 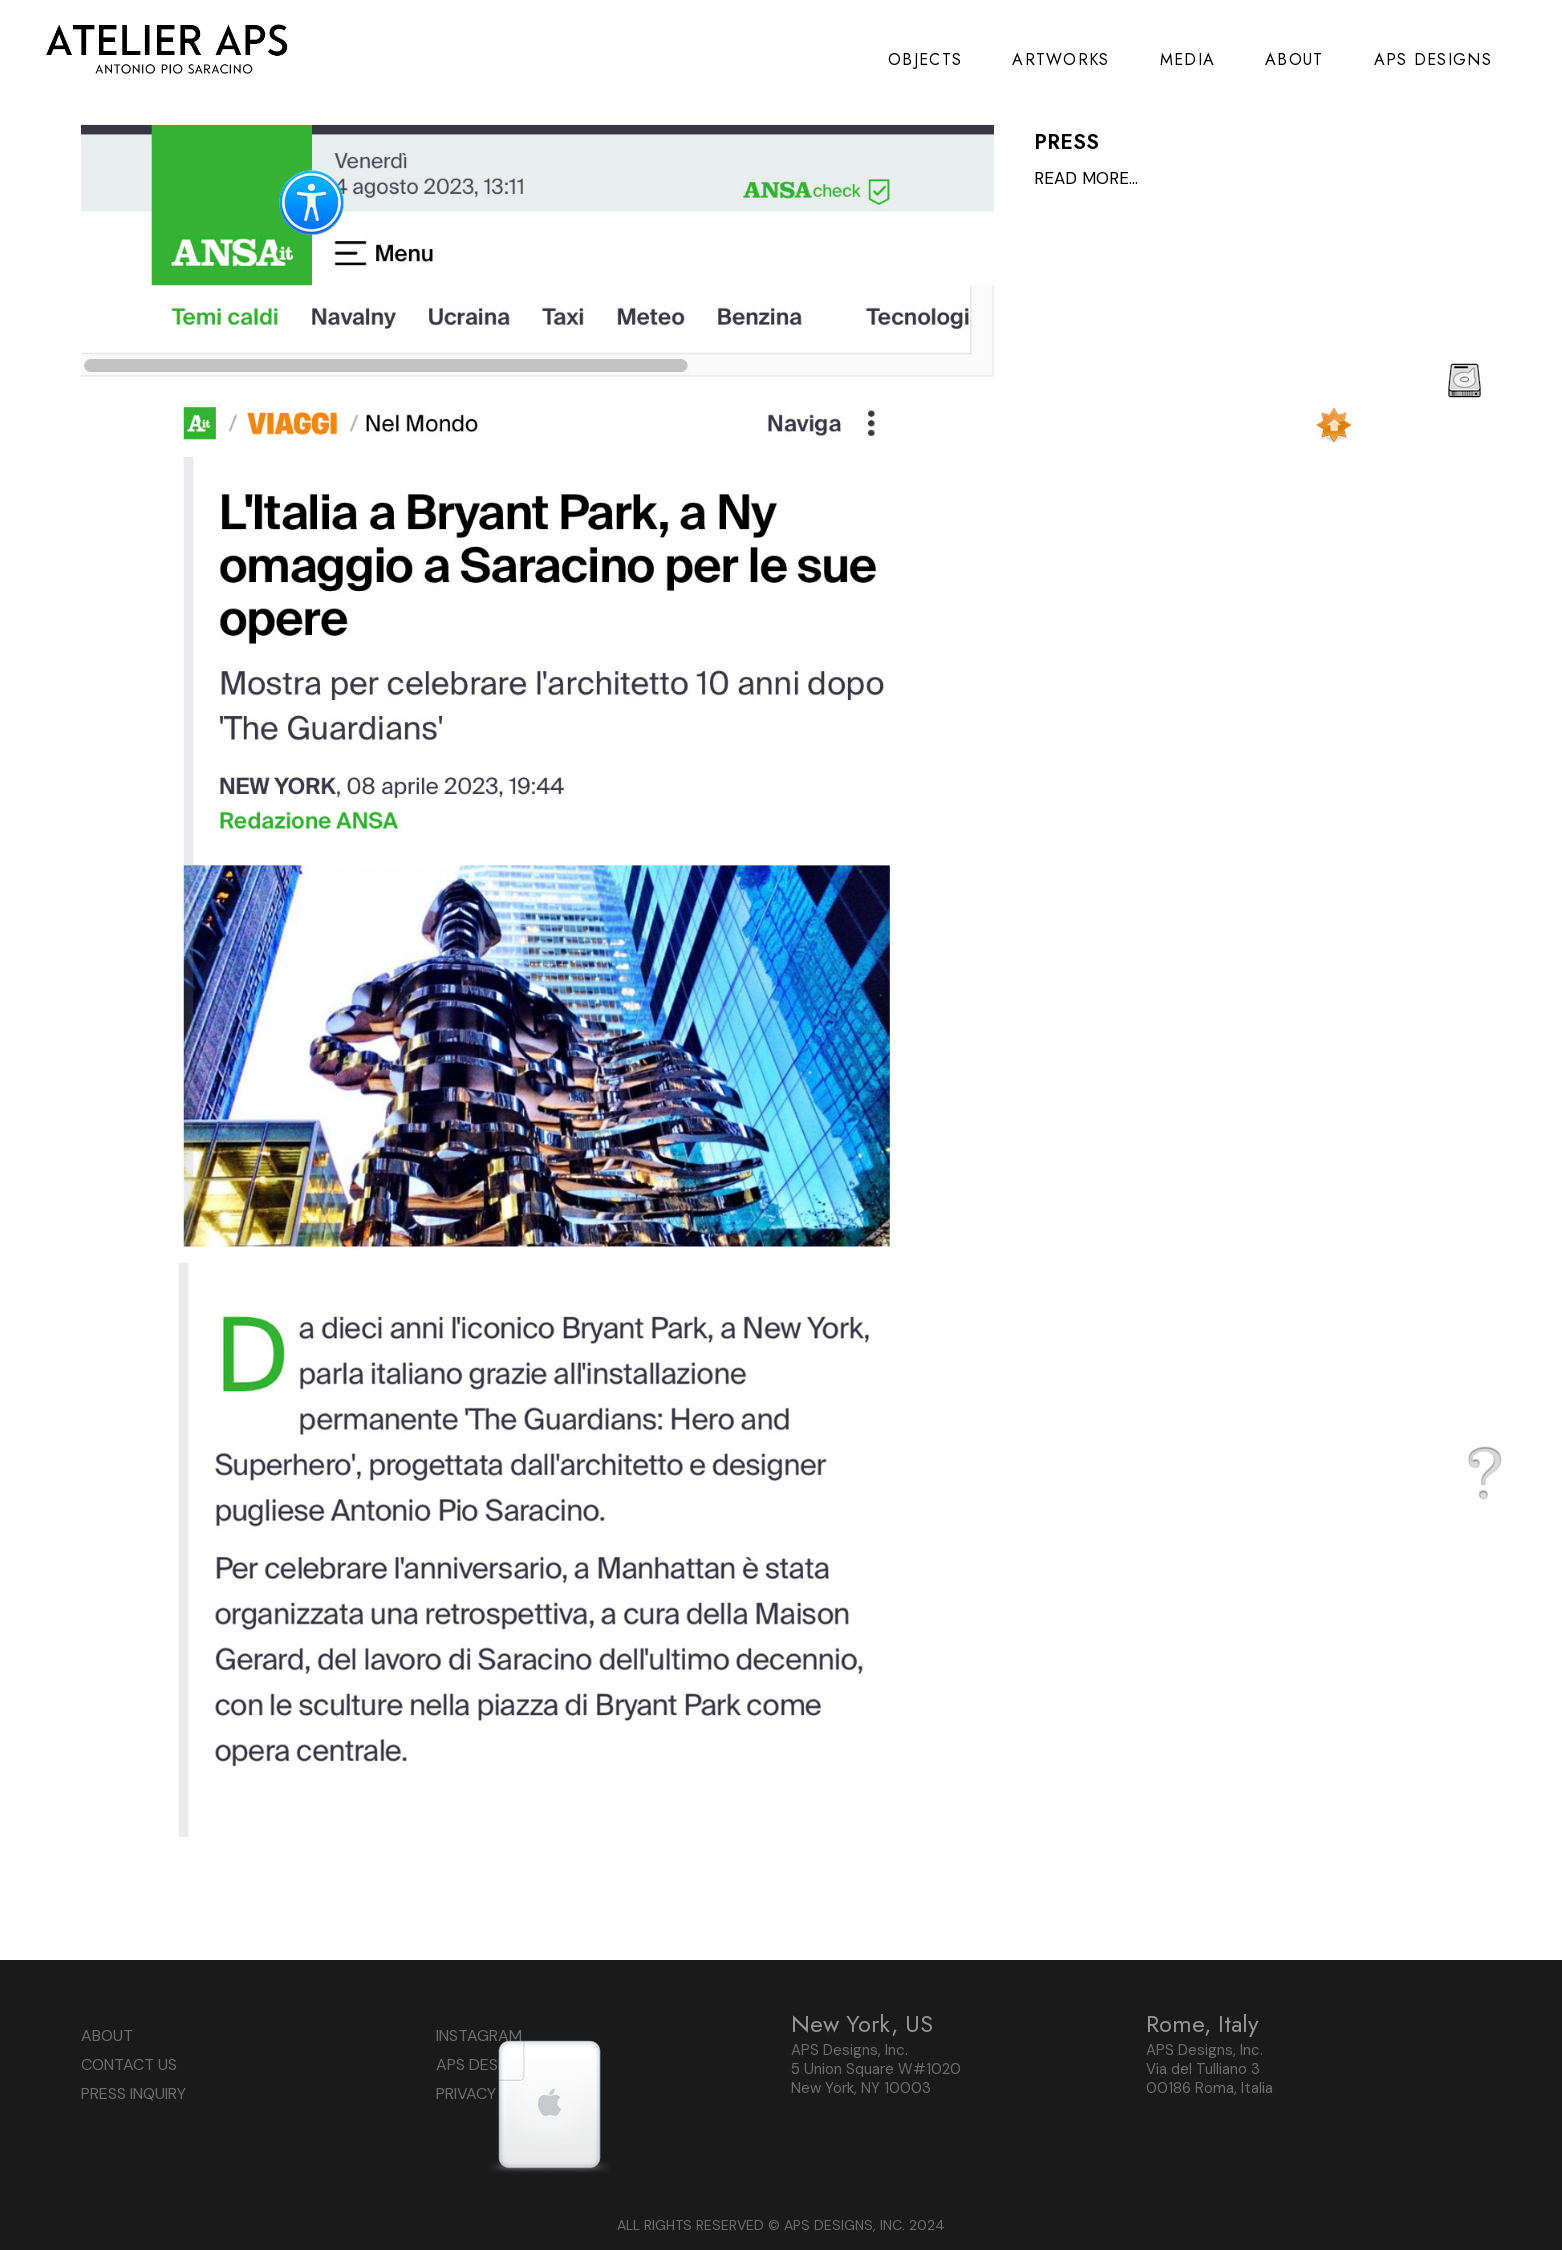 I want to click on open accessibility settings, so click(x=311, y=202).